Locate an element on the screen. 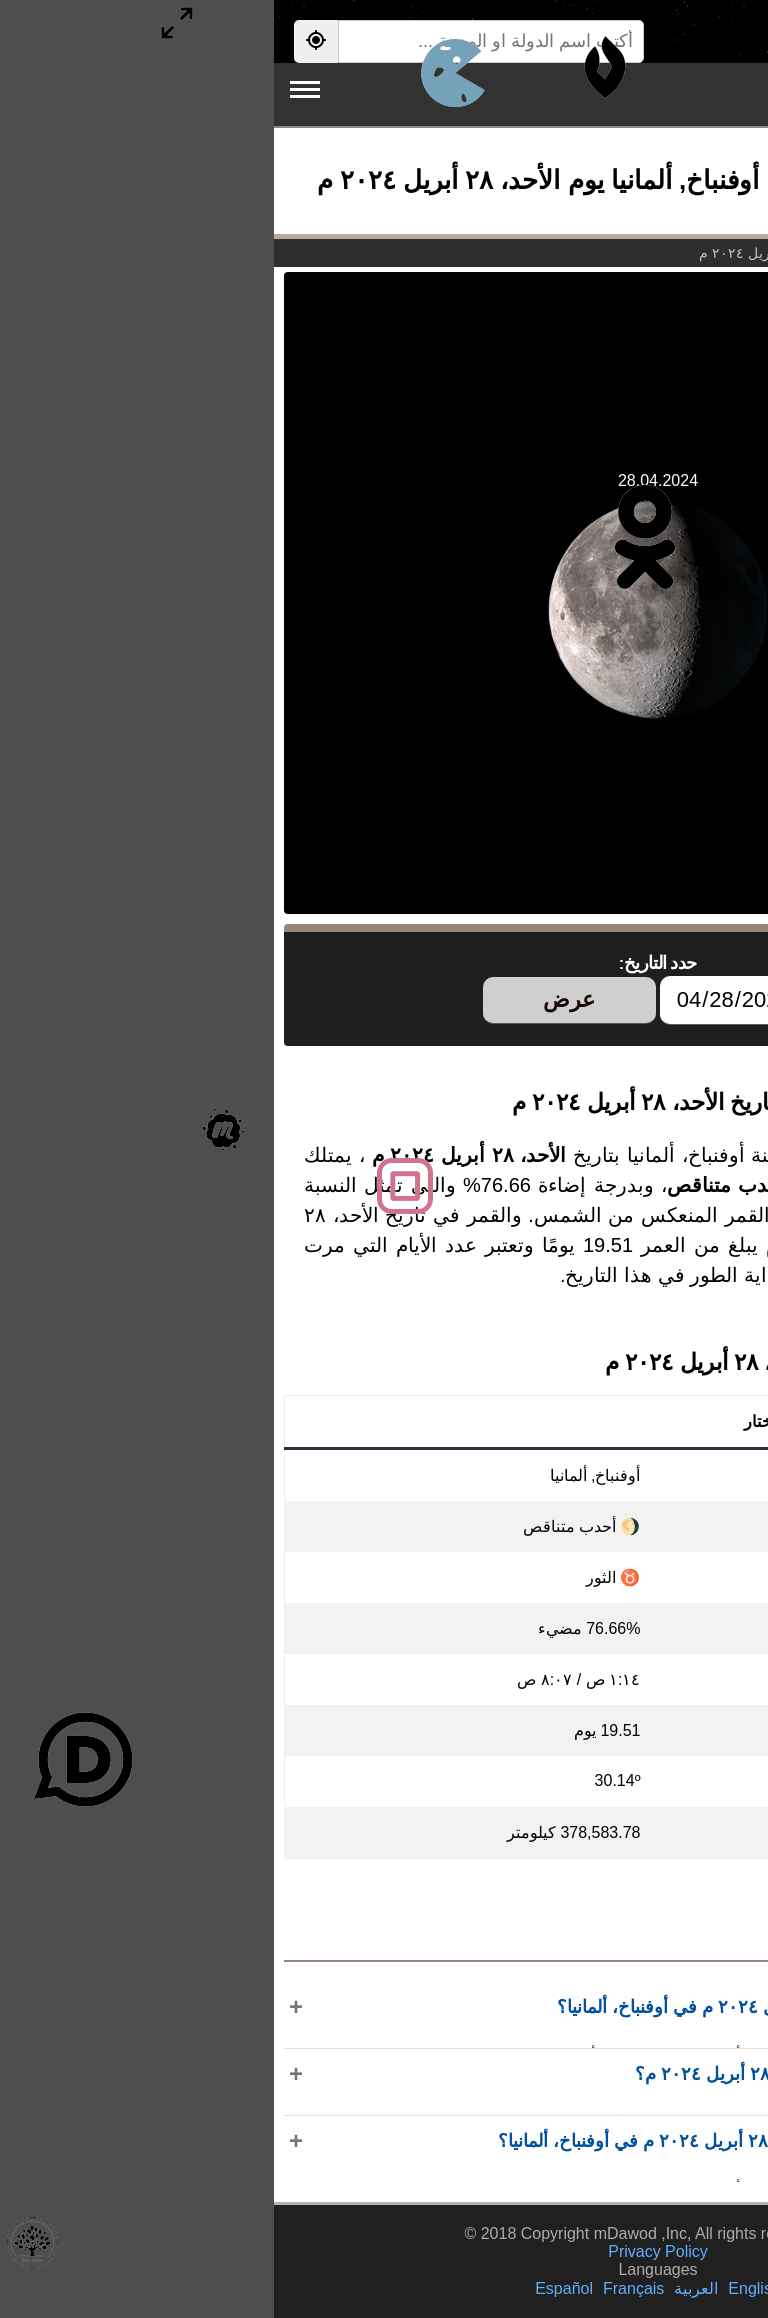 The image size is (768, 2318). open the Meetup app is located at coordinates (223, 1129).